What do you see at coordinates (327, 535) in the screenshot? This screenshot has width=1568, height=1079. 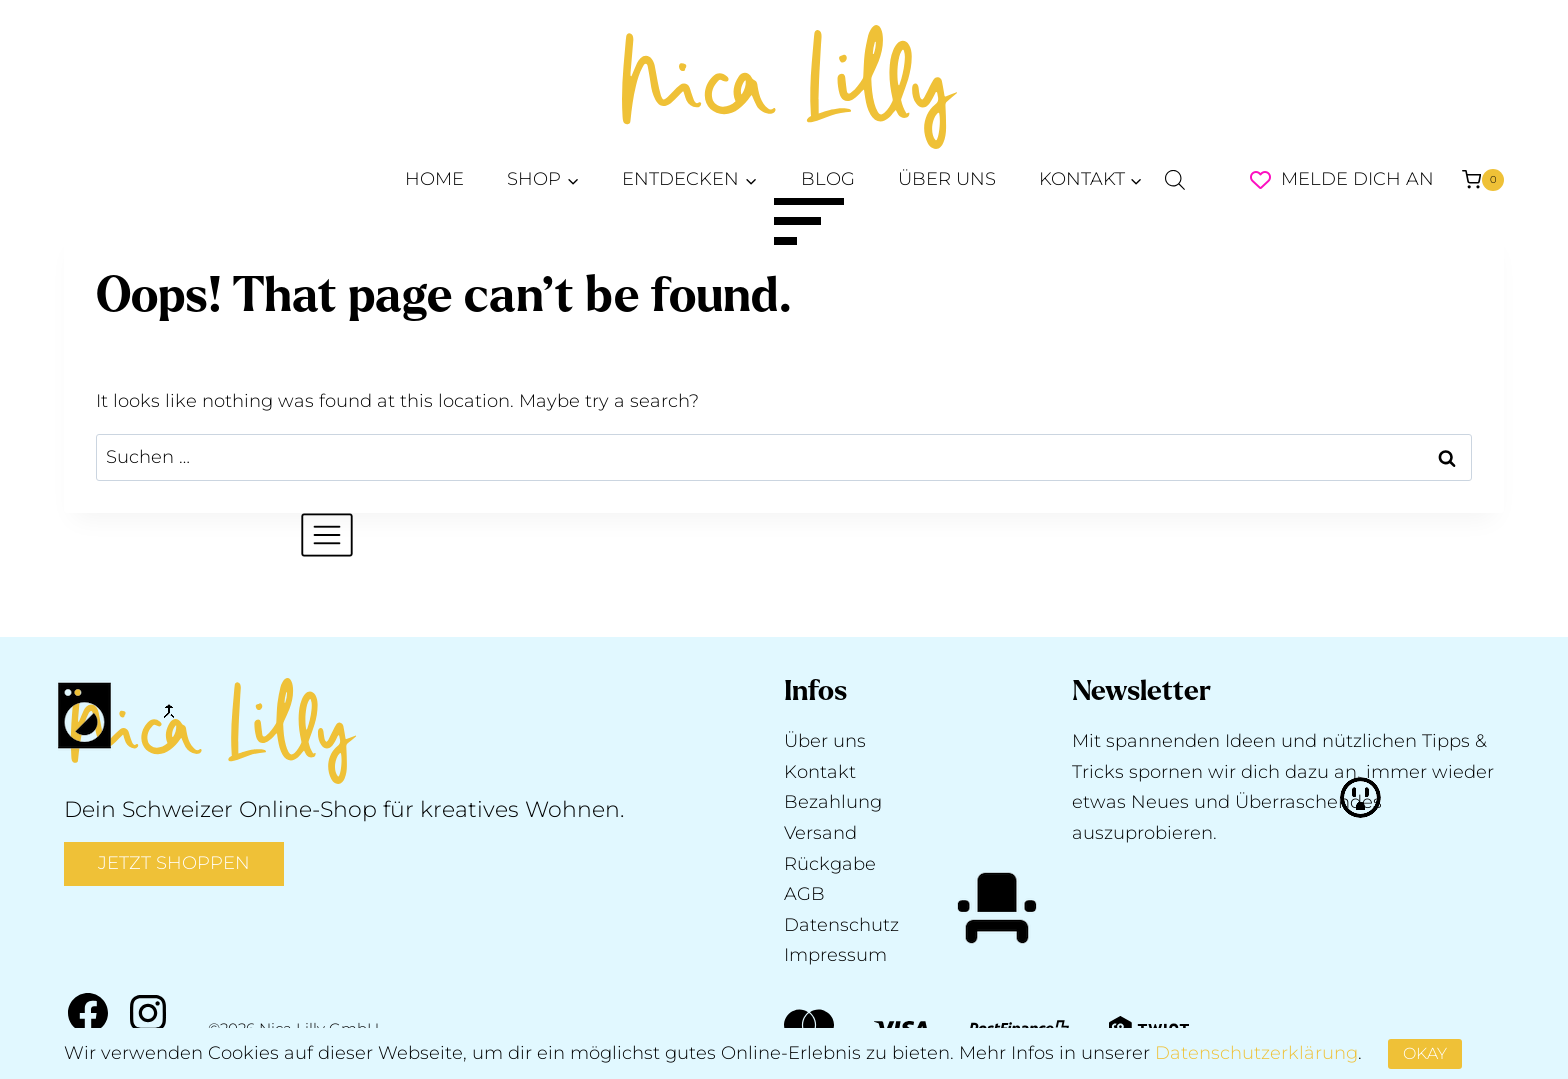 I see `view article or document content` at bounding box center [327, 535].